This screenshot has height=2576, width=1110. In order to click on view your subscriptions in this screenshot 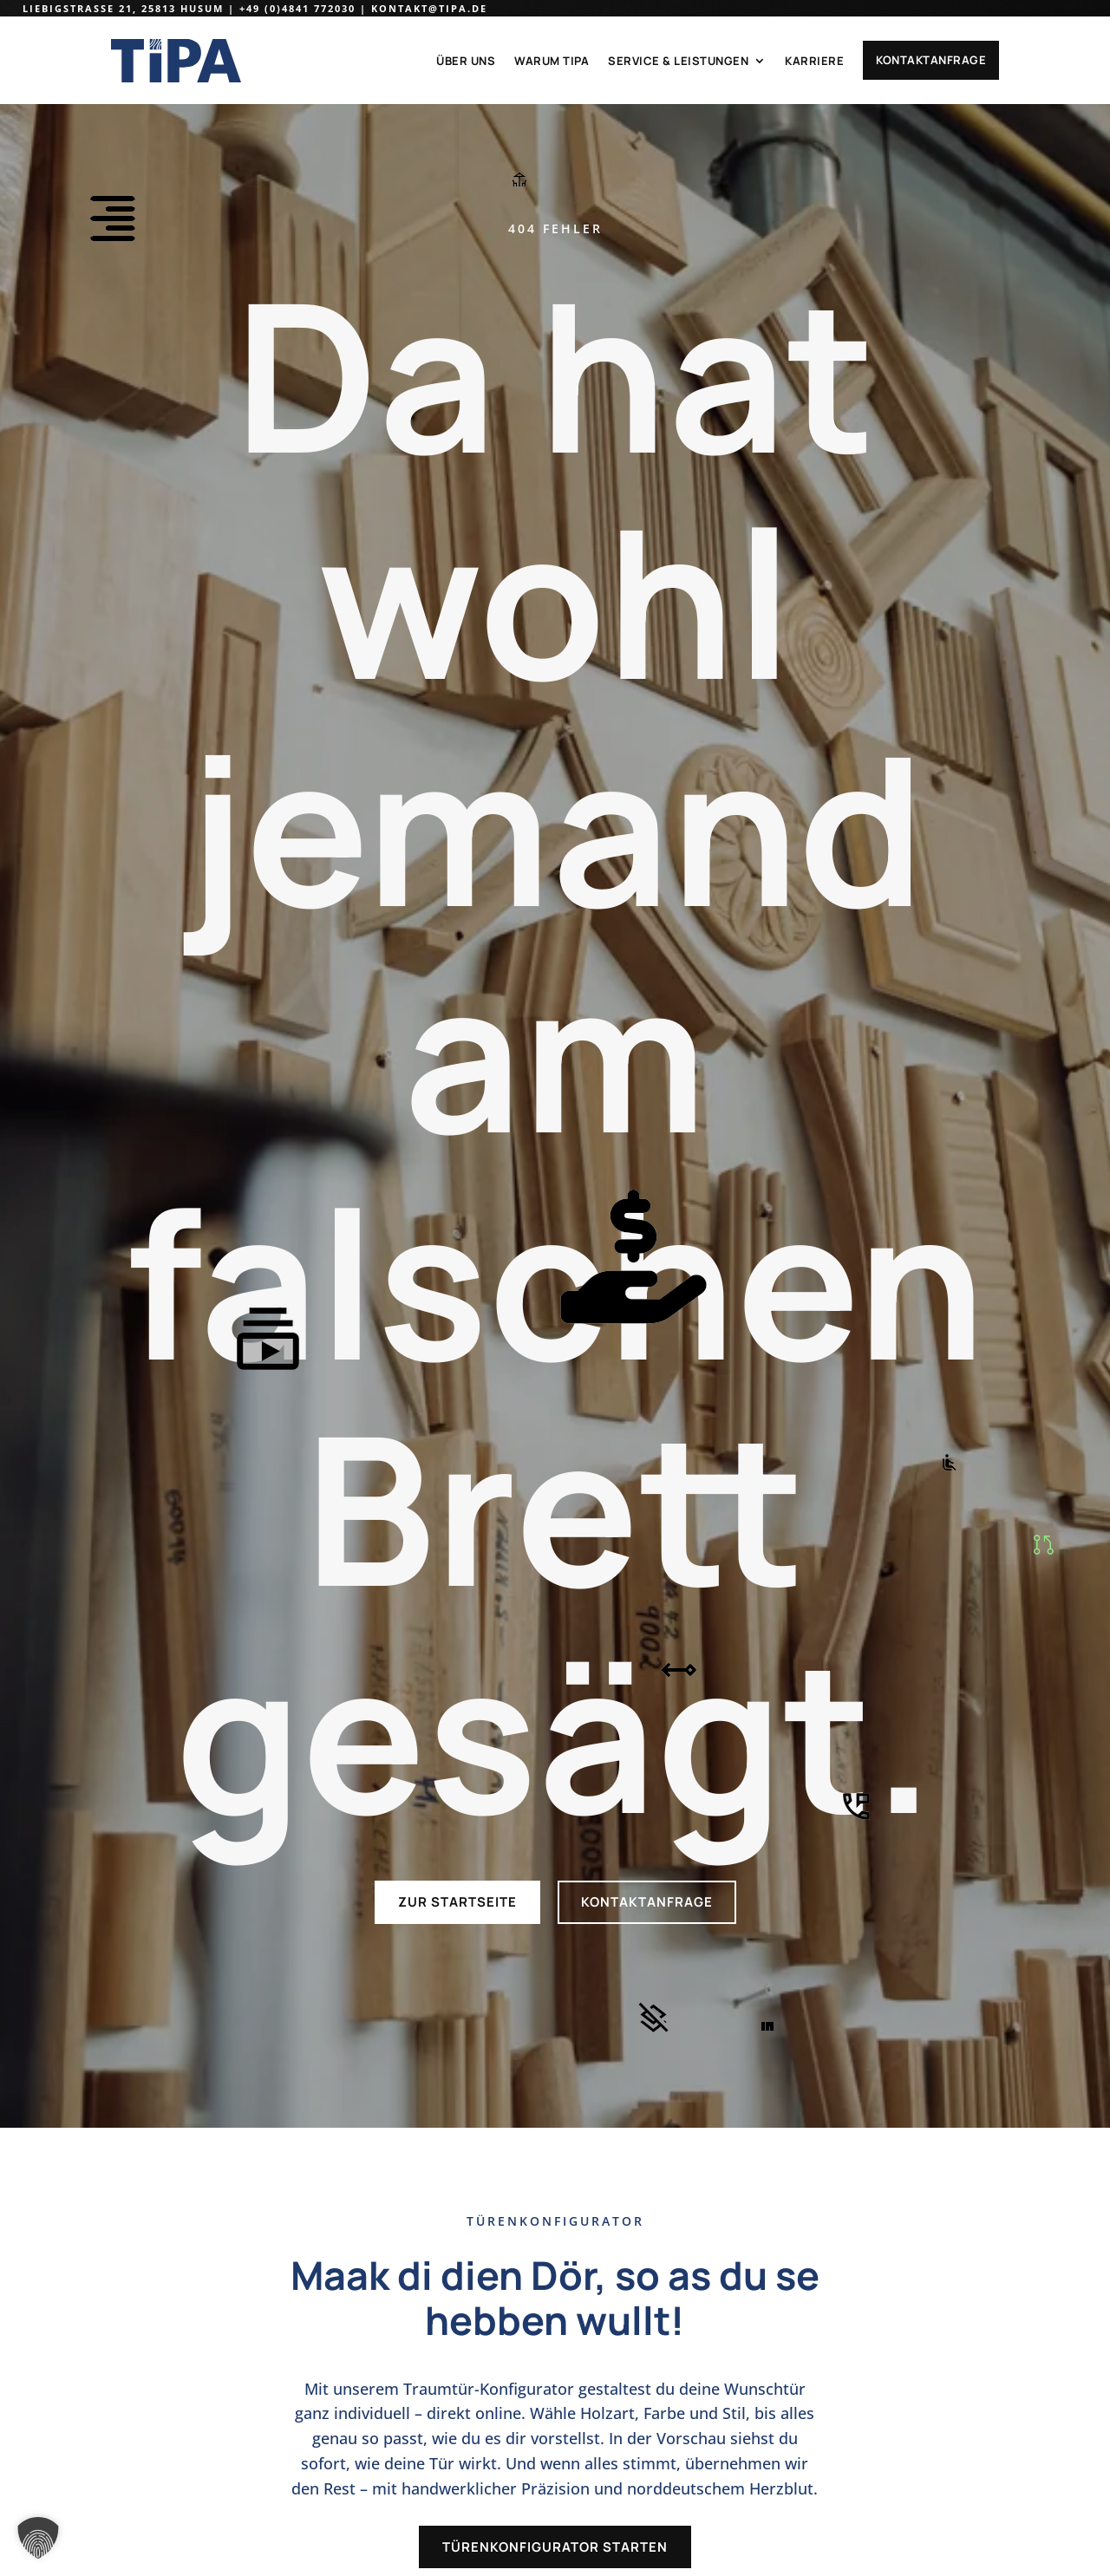, I will do `click(268, 1339)`.